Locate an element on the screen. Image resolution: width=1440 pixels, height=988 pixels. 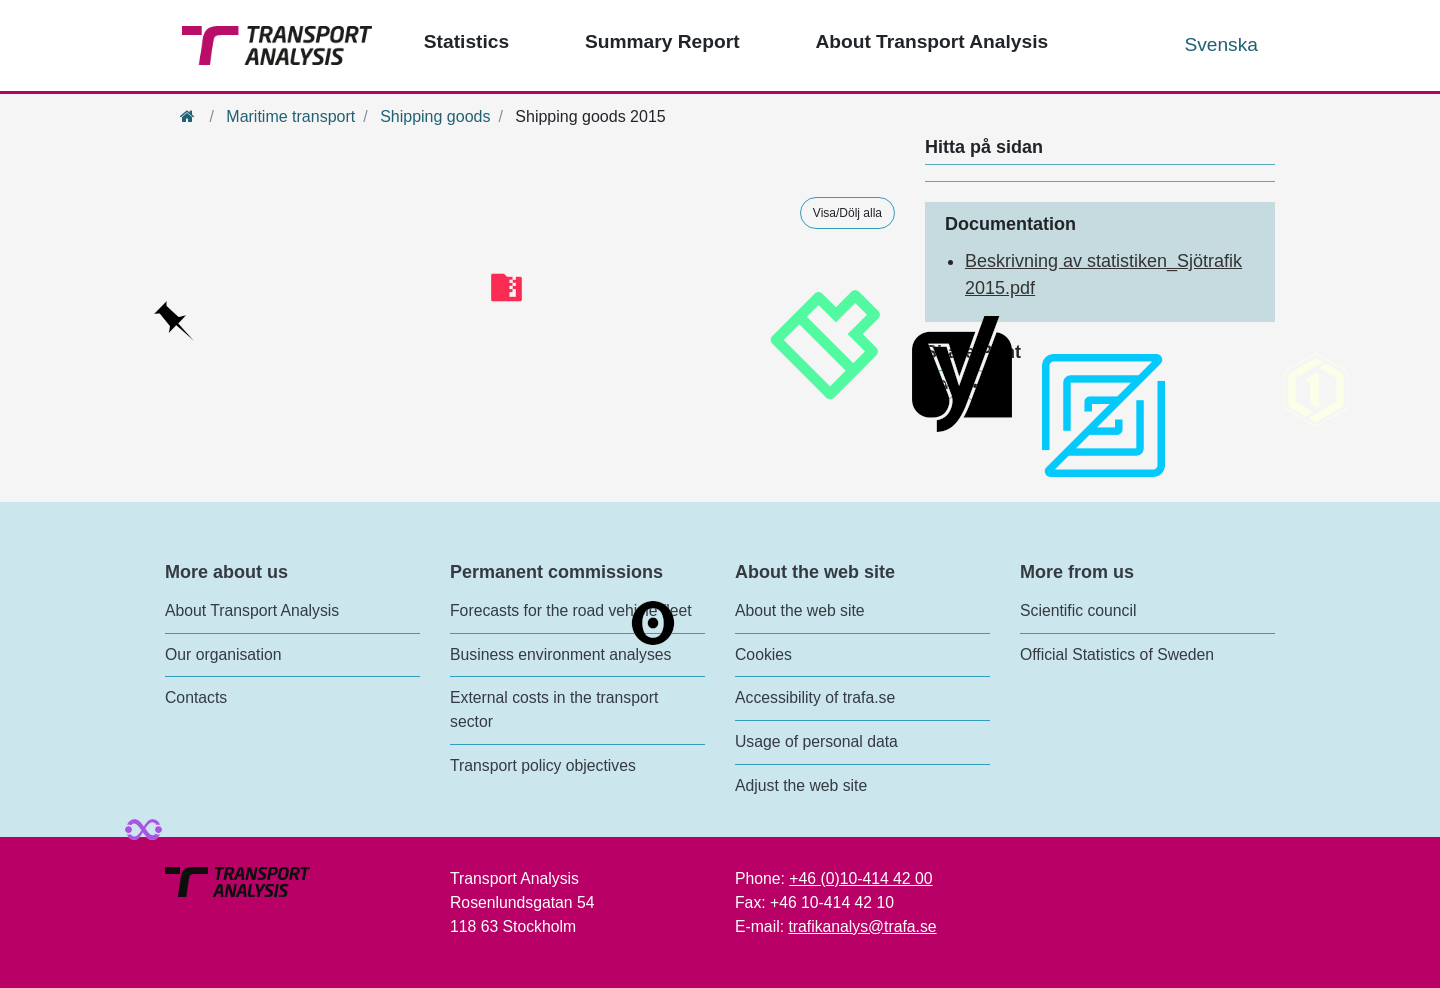
yoast SEO plugin logo is located at coordinates (962, 374).